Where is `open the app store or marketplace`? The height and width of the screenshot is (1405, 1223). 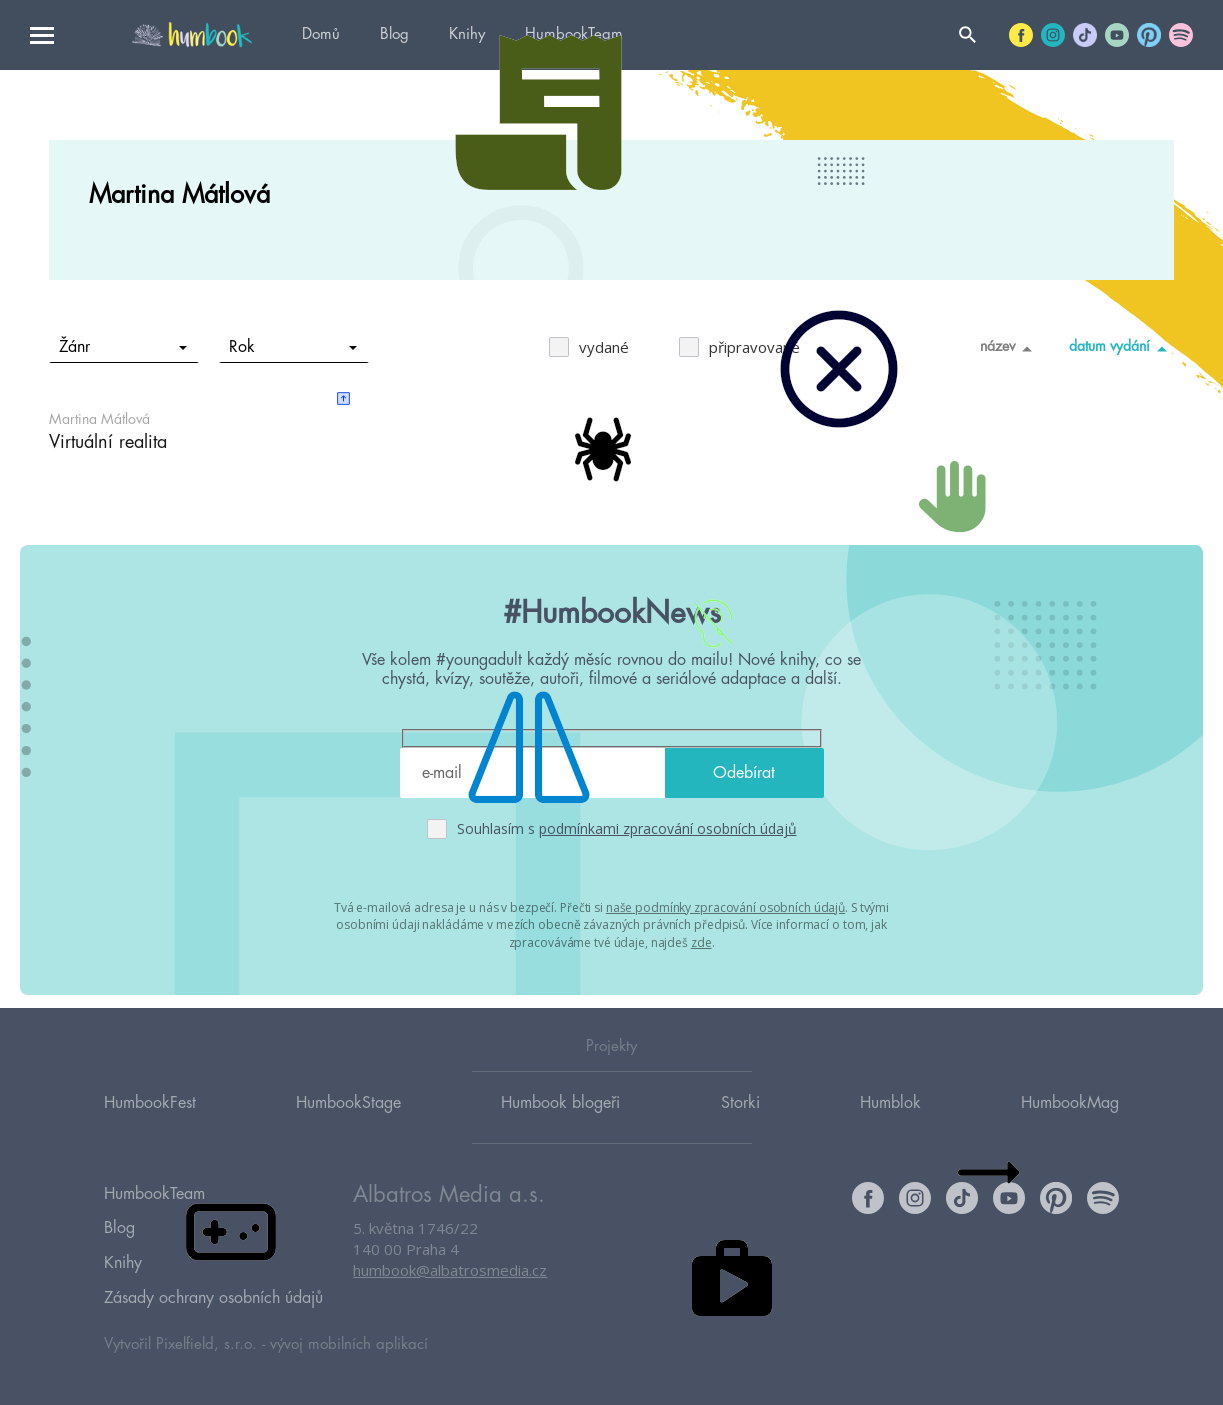 open the app store or marketplace is located at coordinates (732, 1280).